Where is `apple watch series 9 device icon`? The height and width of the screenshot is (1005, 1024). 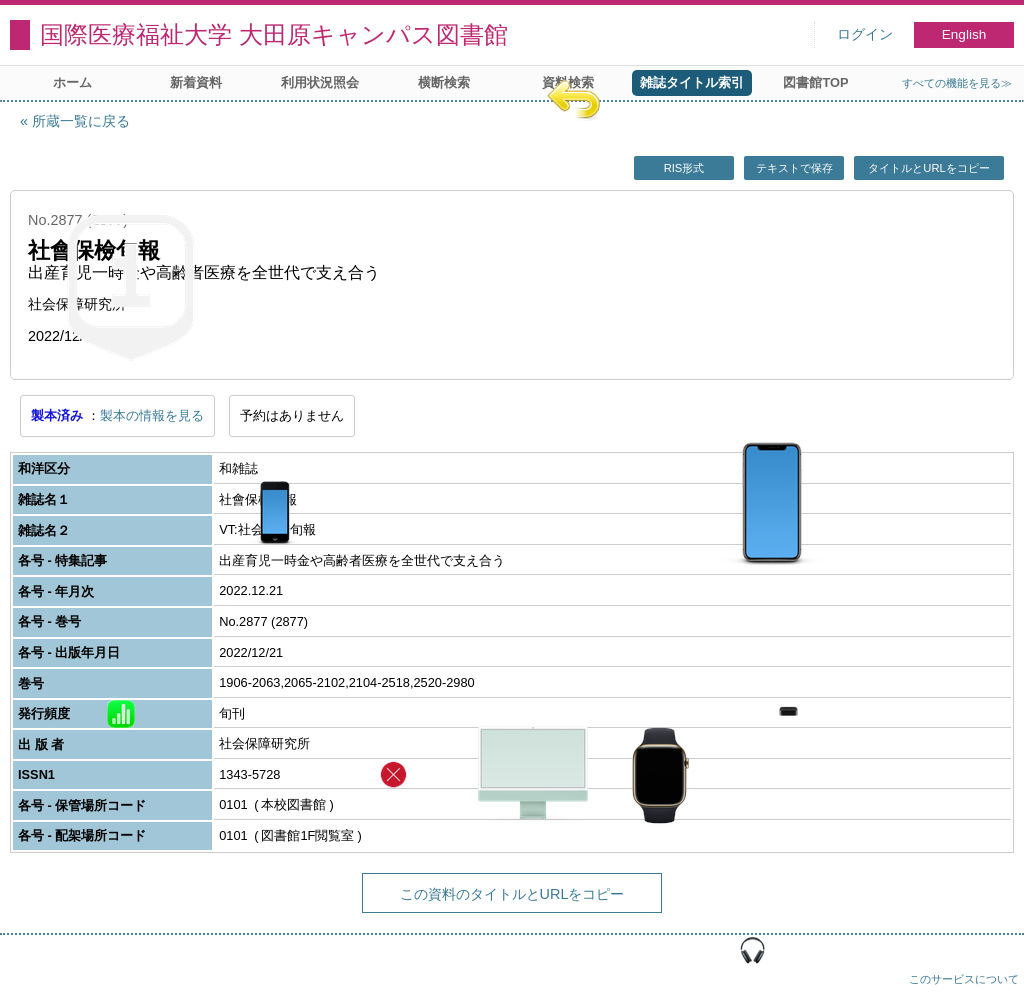 apple watch series 9 device icon is located at coordinates (659, 775).